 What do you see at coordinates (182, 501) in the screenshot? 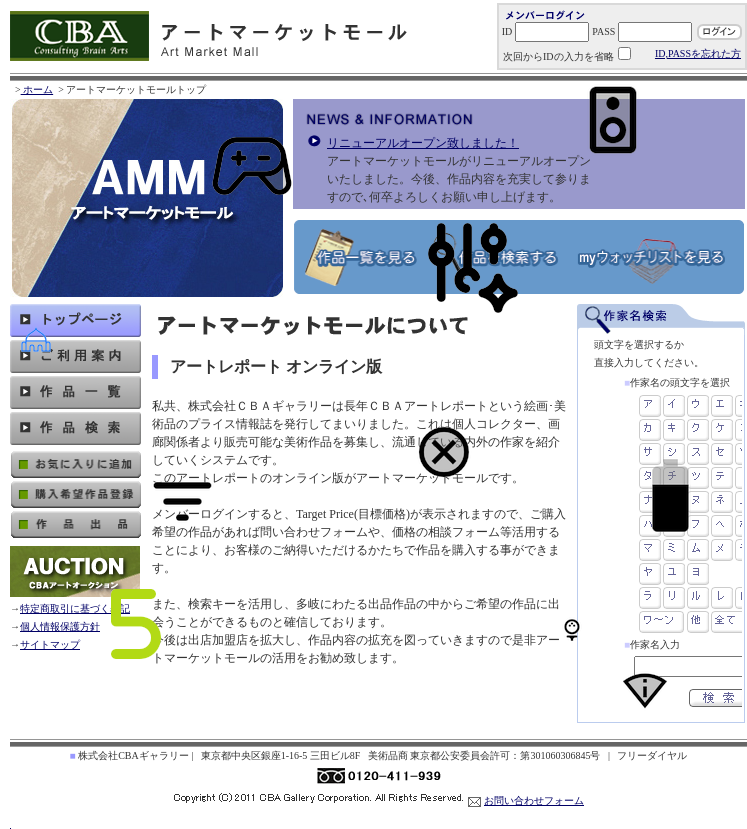
I see `filter or sort list items` at bounding box center [182, 501].